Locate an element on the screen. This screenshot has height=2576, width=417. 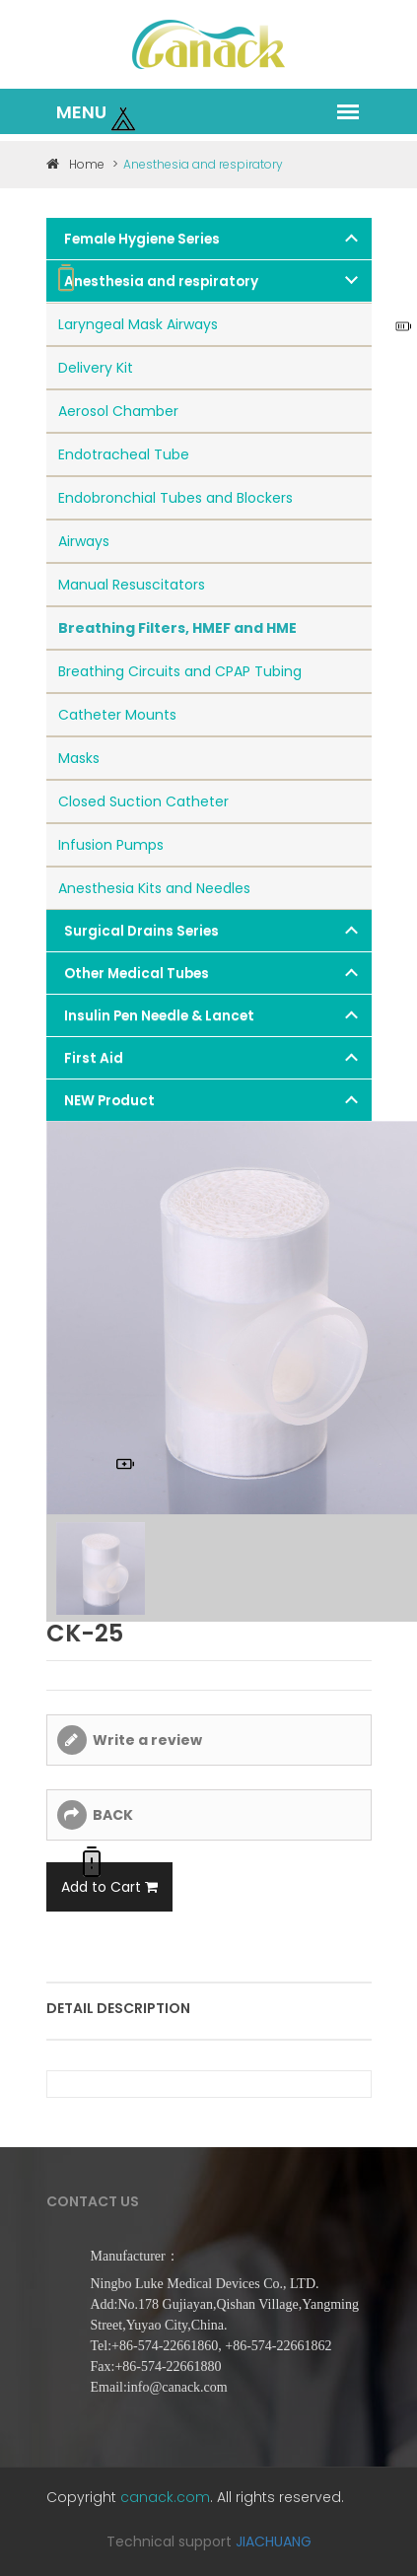
indicates low battery warning is located at coordinates (92, 1862).